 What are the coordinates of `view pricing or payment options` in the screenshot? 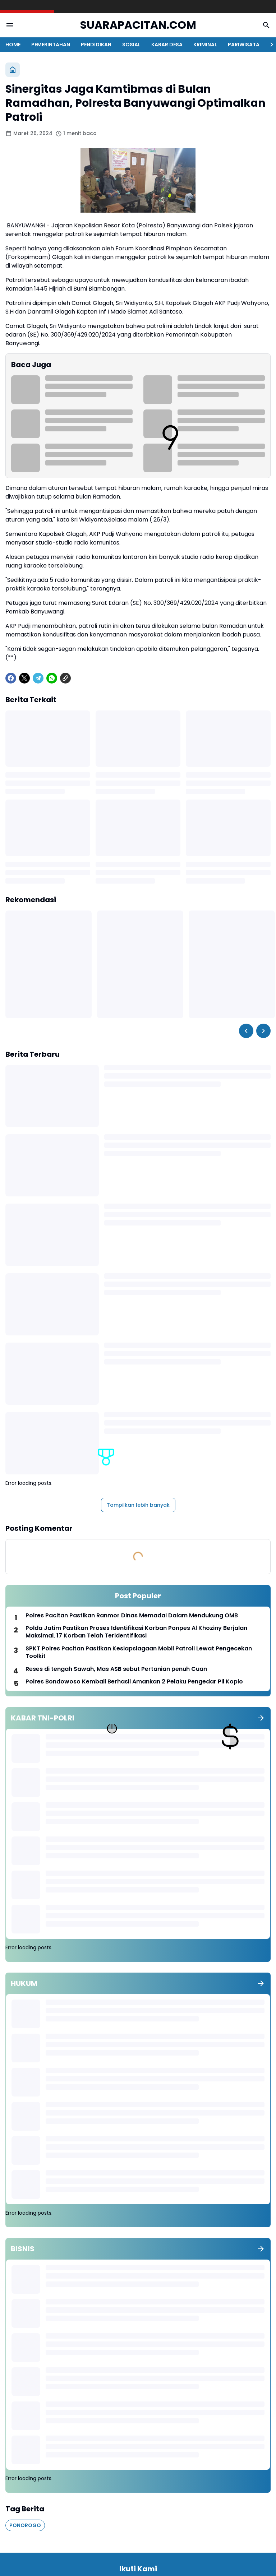 It's located at (230, 1736).